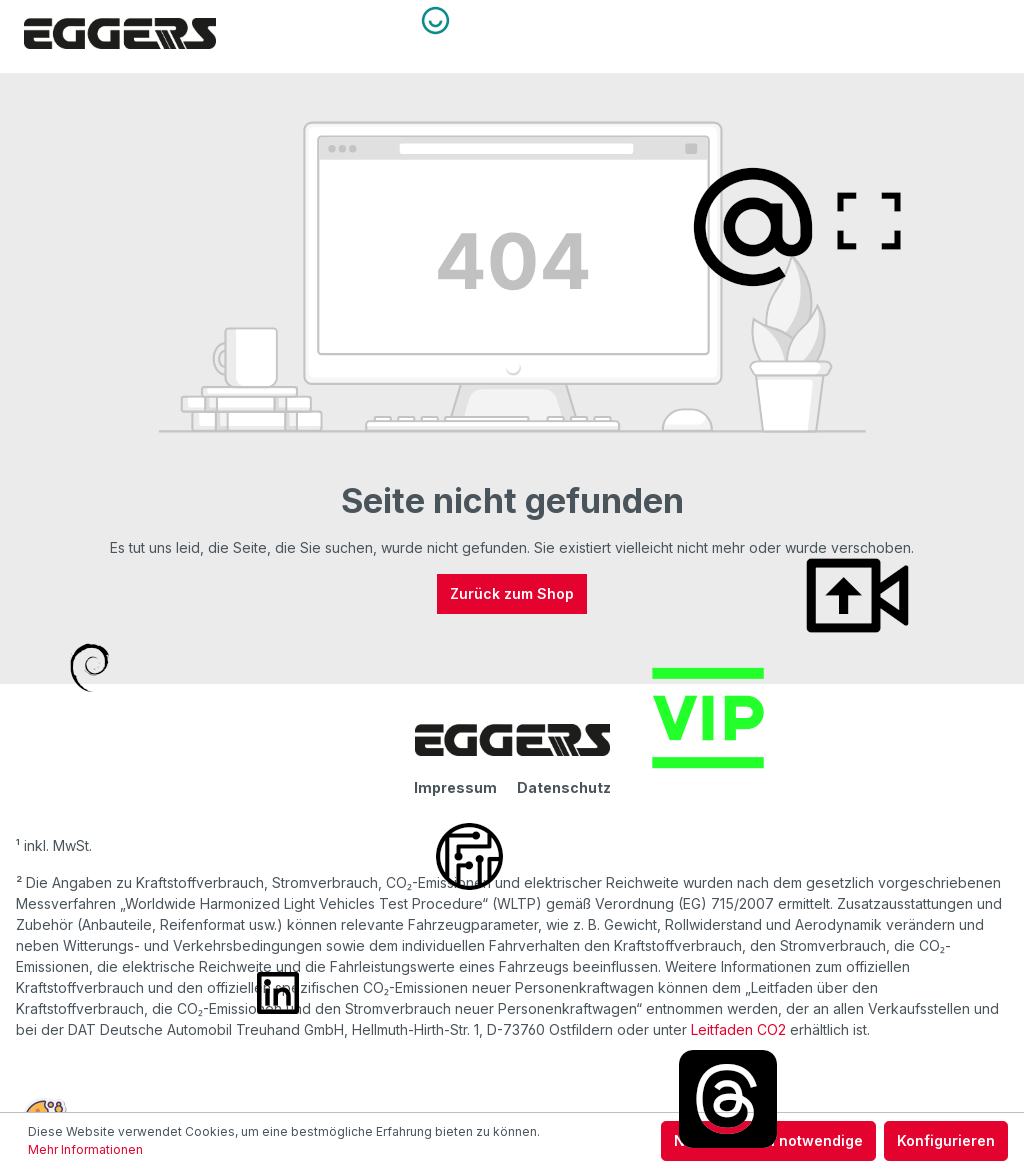  Describe the element at coordinates (89, 667) in the screenshot. I see `debian linux operating system logo` at that location.